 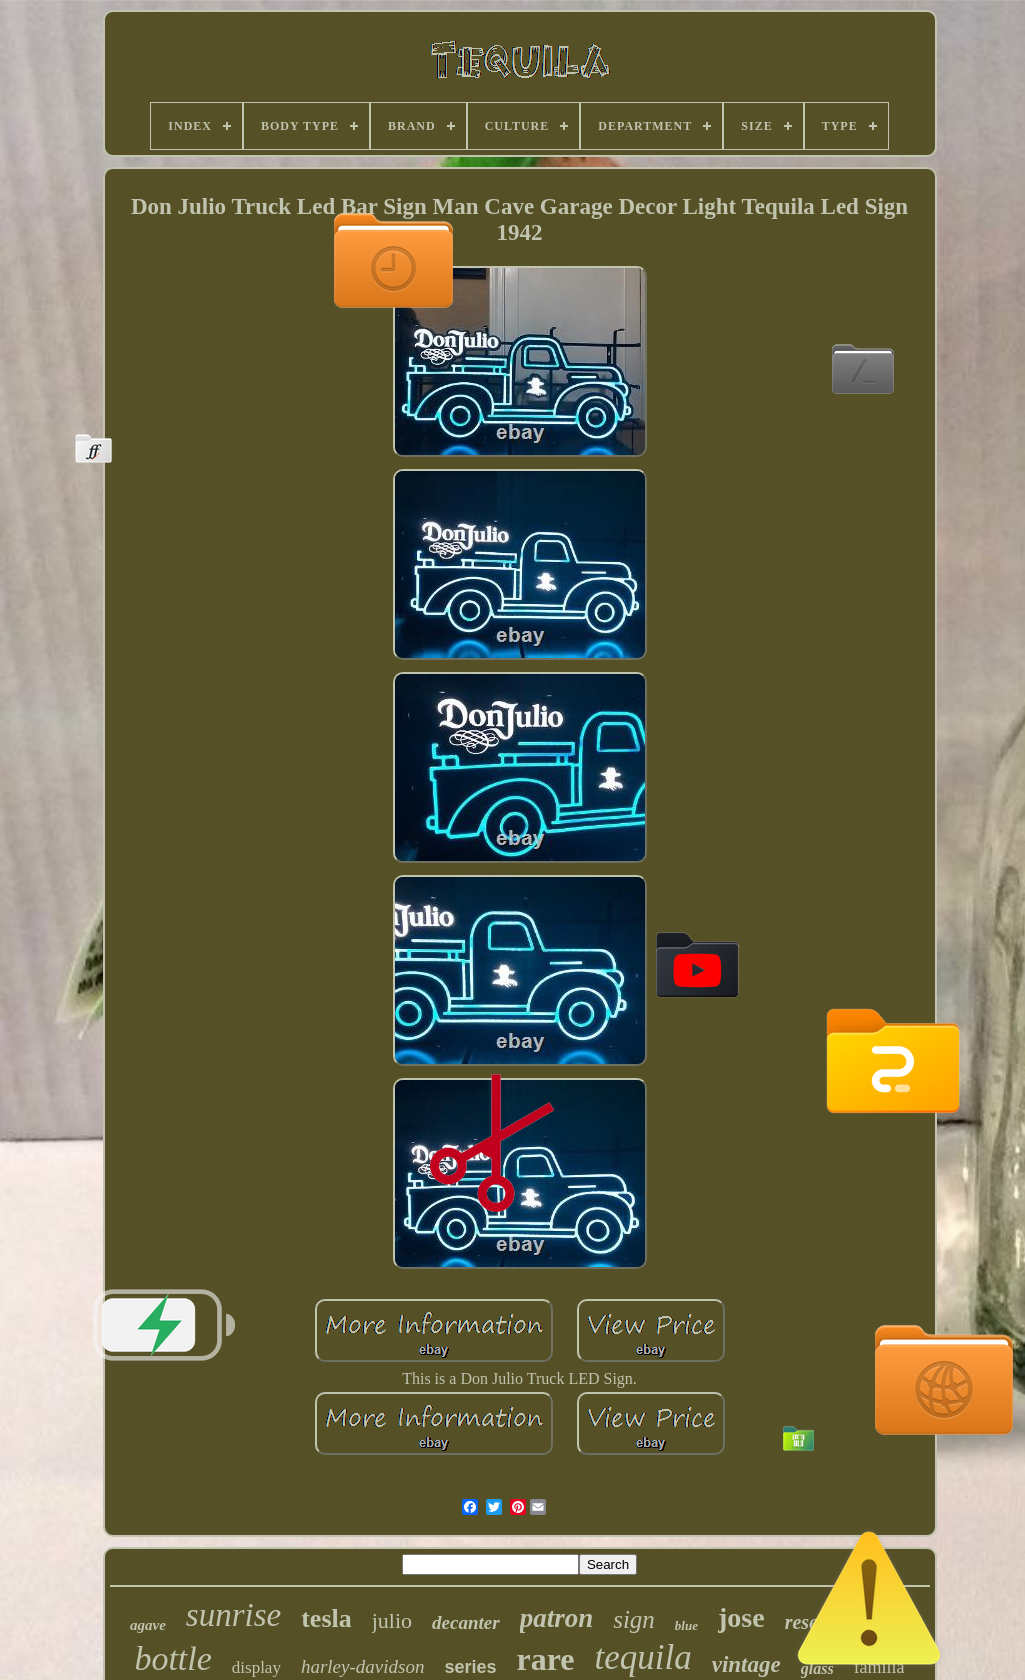 I want to click on indicates battery is charging at 80% capacity, so click(x=164, y=1325).